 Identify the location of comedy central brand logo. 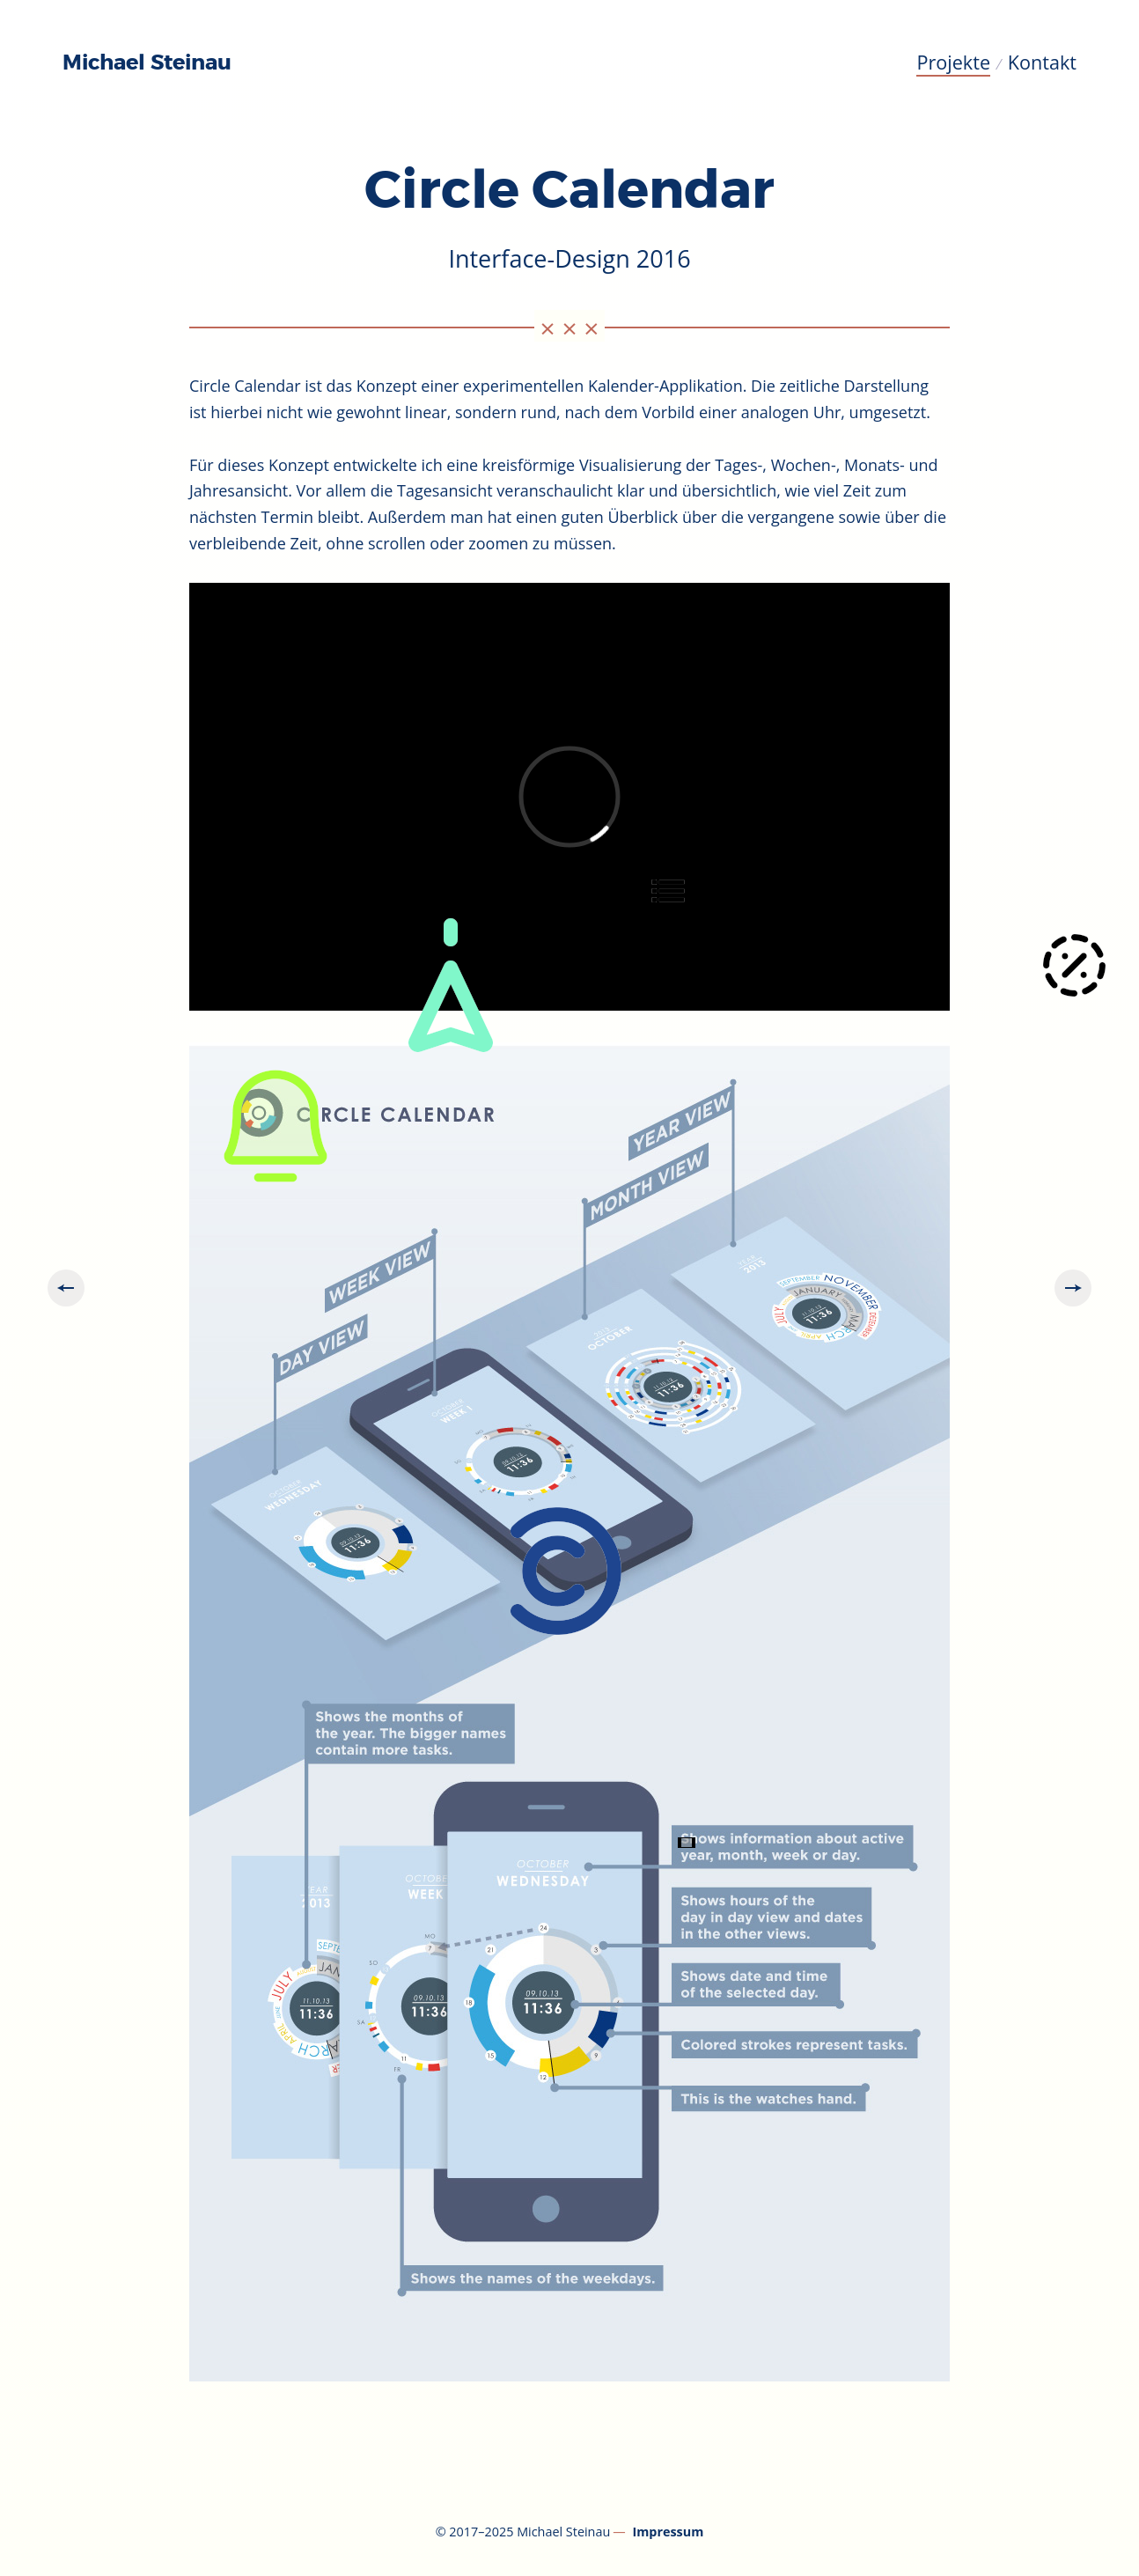
(564, 1571).